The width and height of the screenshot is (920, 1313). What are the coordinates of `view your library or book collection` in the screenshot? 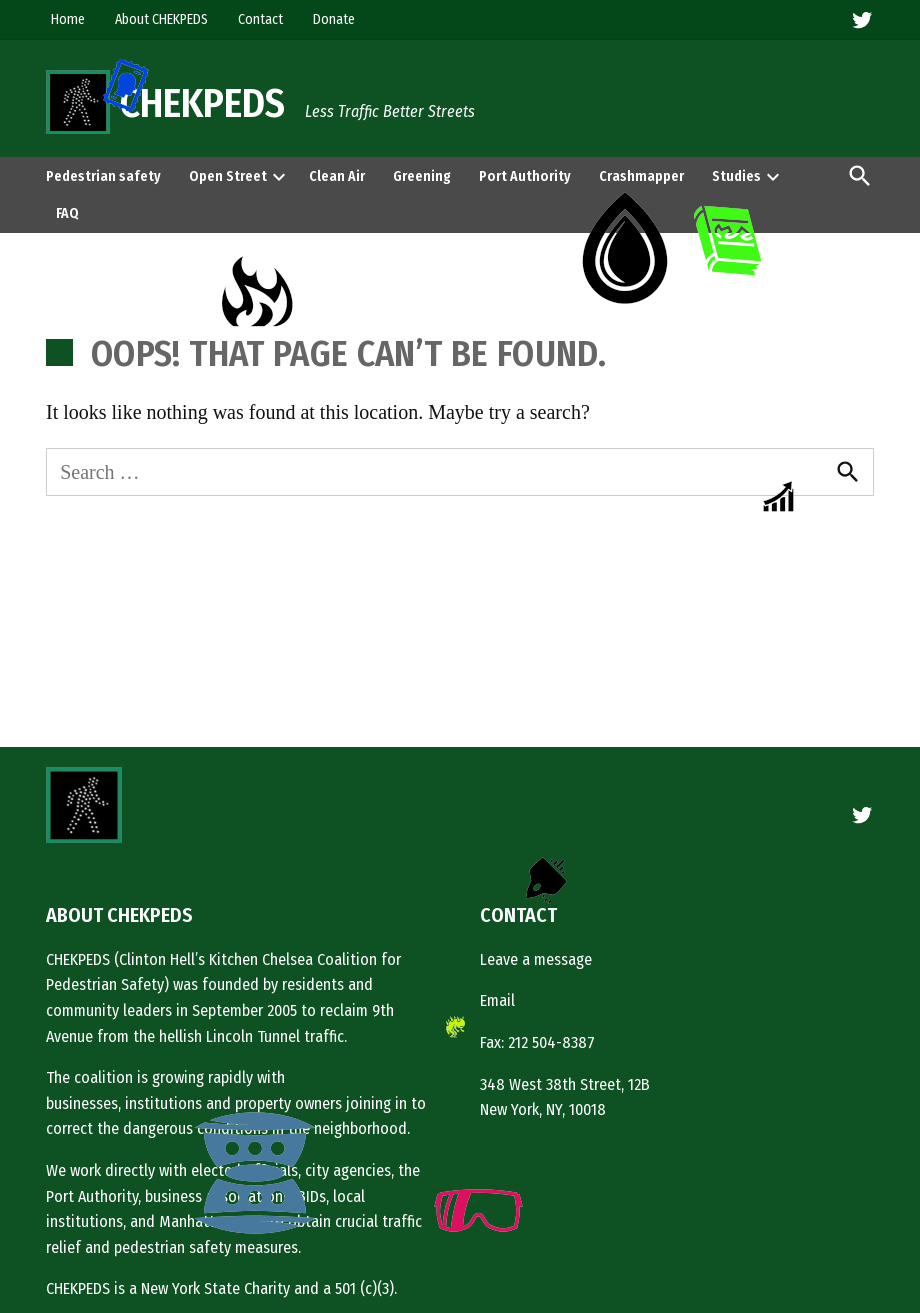 It's located at (727, 240).